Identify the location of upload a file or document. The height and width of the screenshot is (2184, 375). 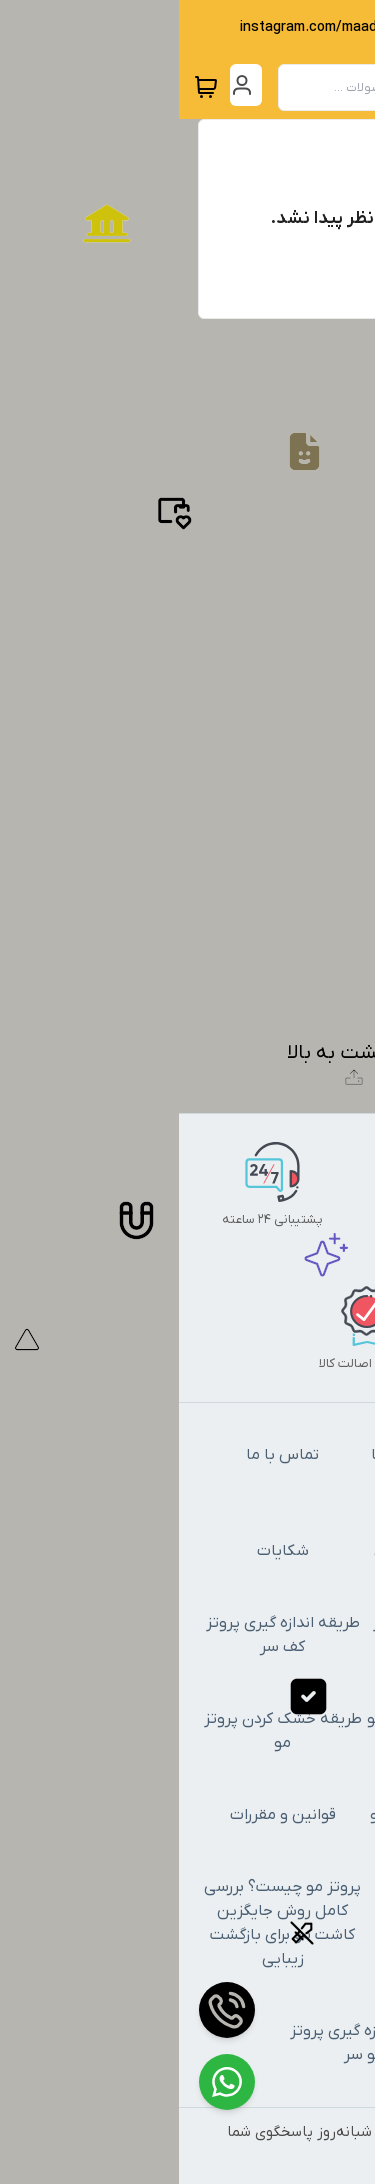
(354, 1078).